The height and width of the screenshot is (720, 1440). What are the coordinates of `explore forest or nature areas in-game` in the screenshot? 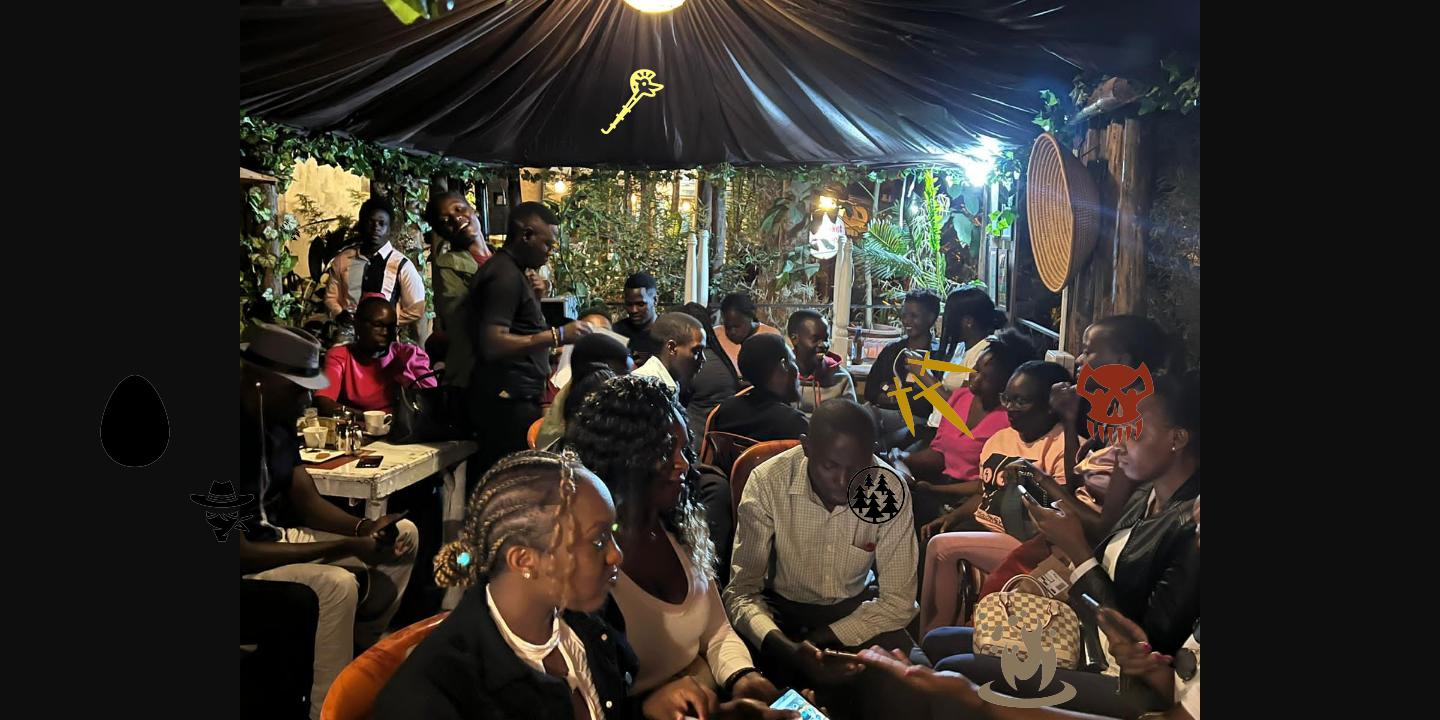 It's located at (876, 495).